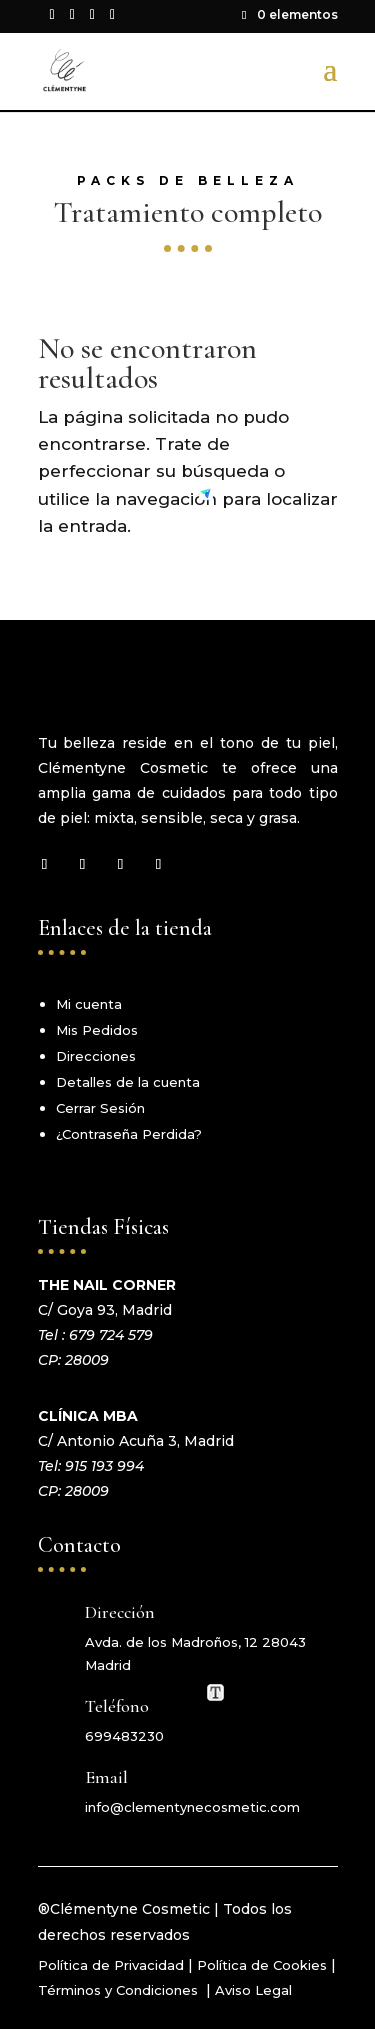 This screenshot has height=2029, width=375. What do you see at coordinates (206, 493) in the screenshot?
I see `open feishu messaging app` at bounding box center [206, 493].